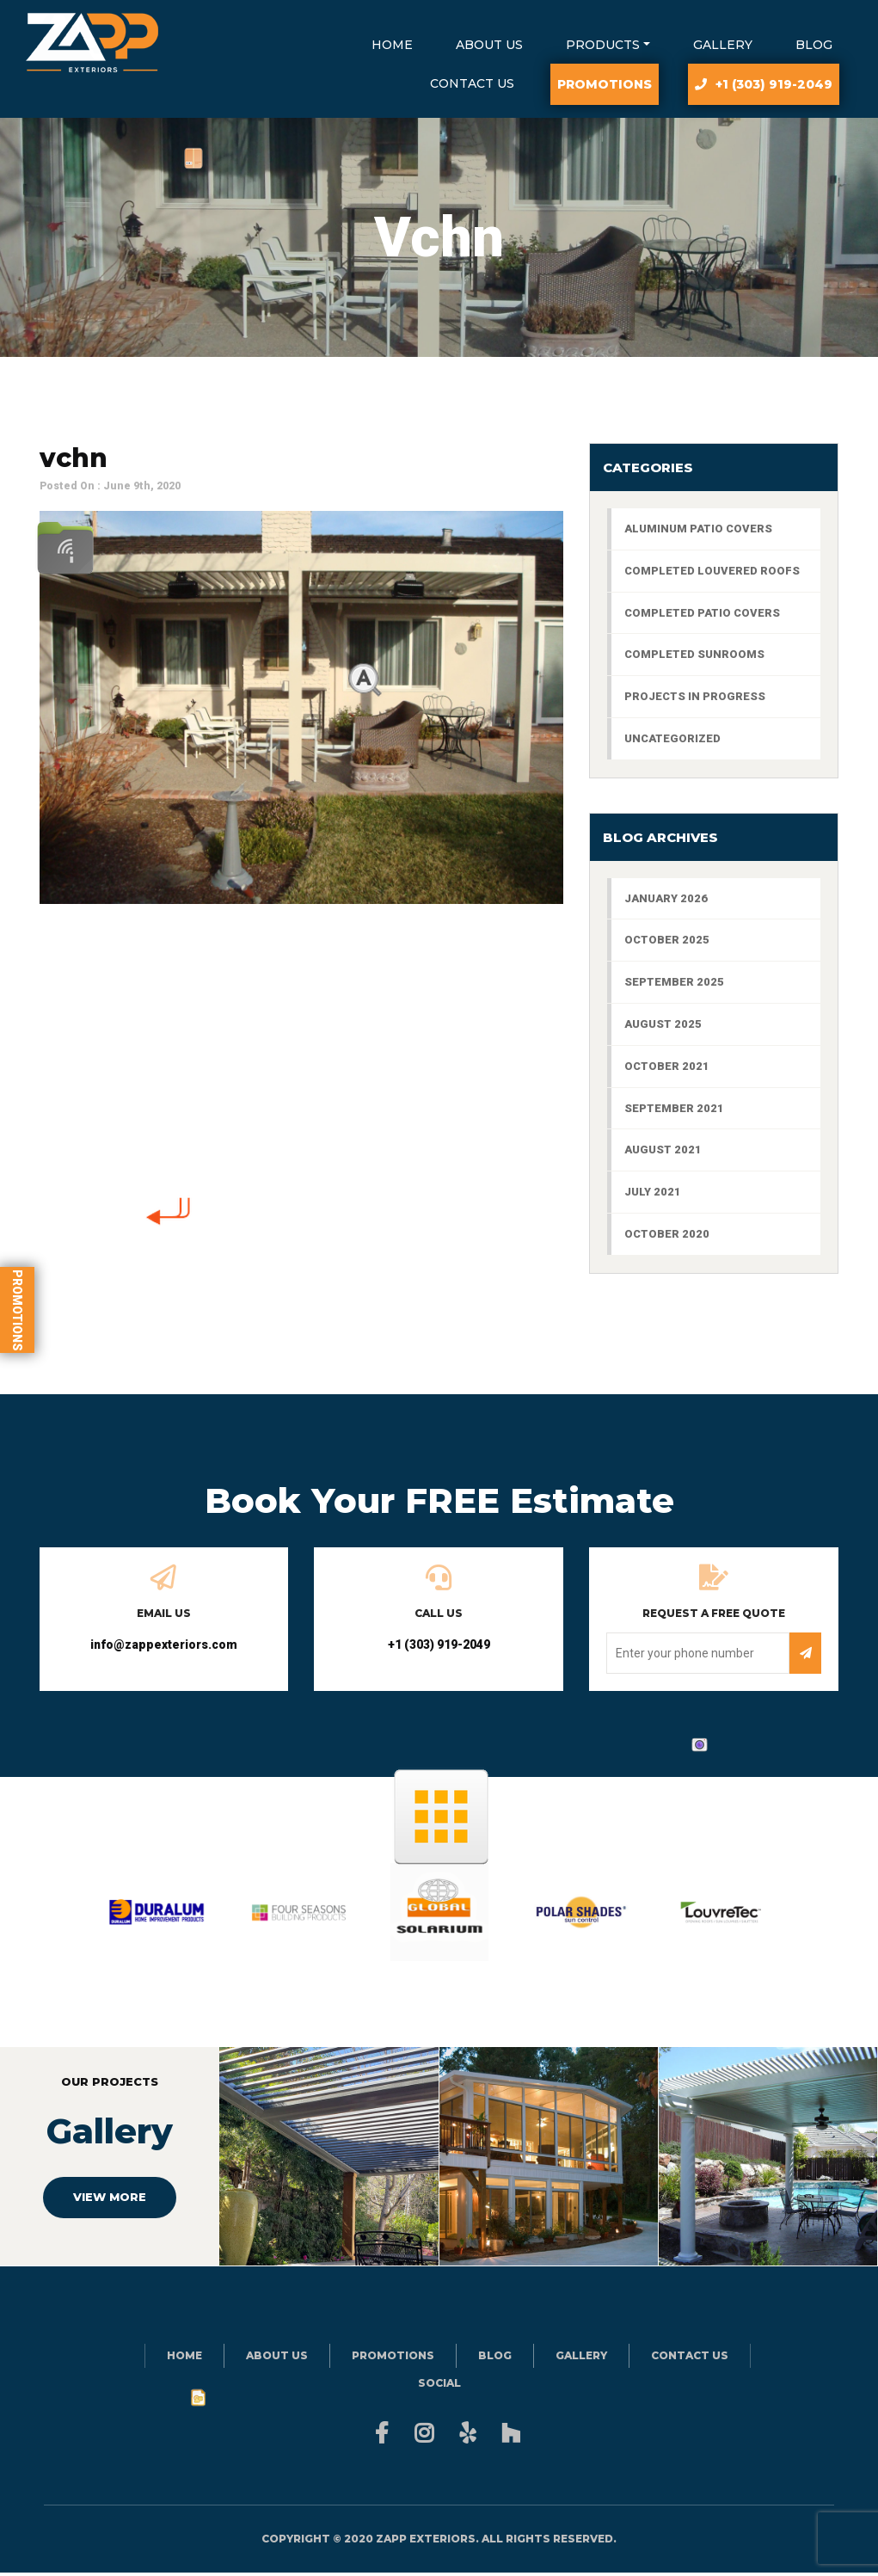 The height and width of the screenshot is (2576, 878). Describe the element at coordinates (441, 1817) in the screenshot. I see `view items in grid layout` at that location.